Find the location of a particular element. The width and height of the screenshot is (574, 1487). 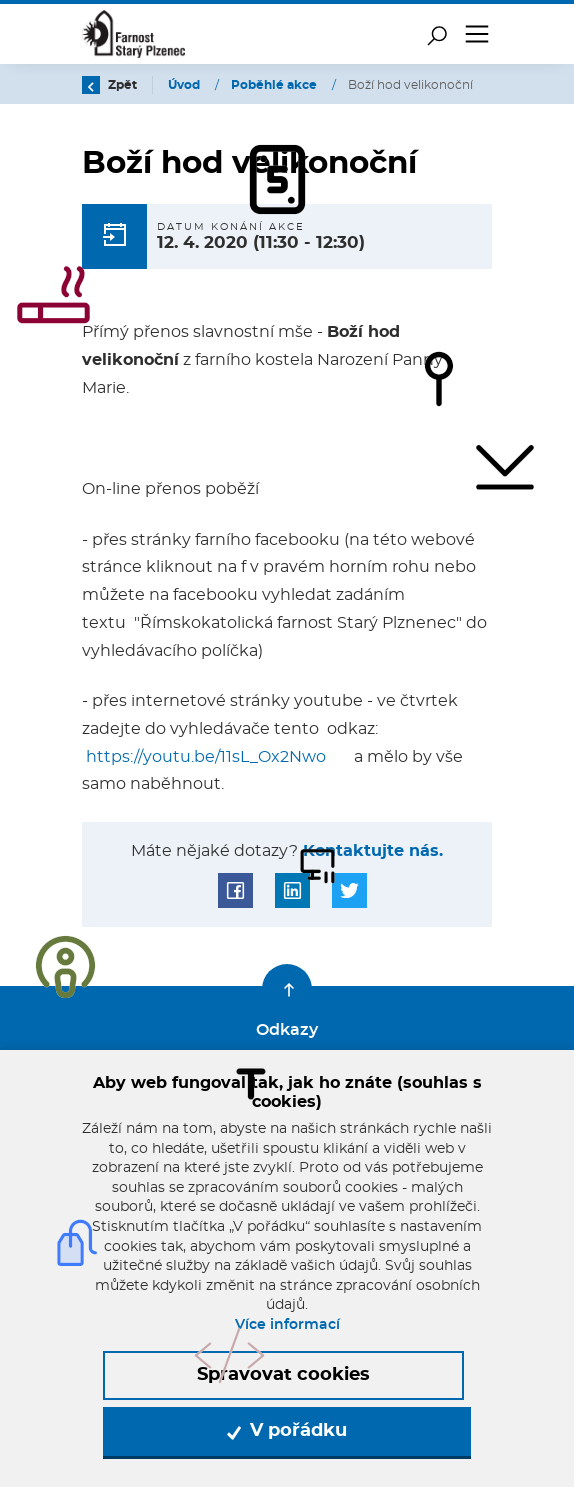

scroll to bottom of page or content is located at coordinates (505, 466).